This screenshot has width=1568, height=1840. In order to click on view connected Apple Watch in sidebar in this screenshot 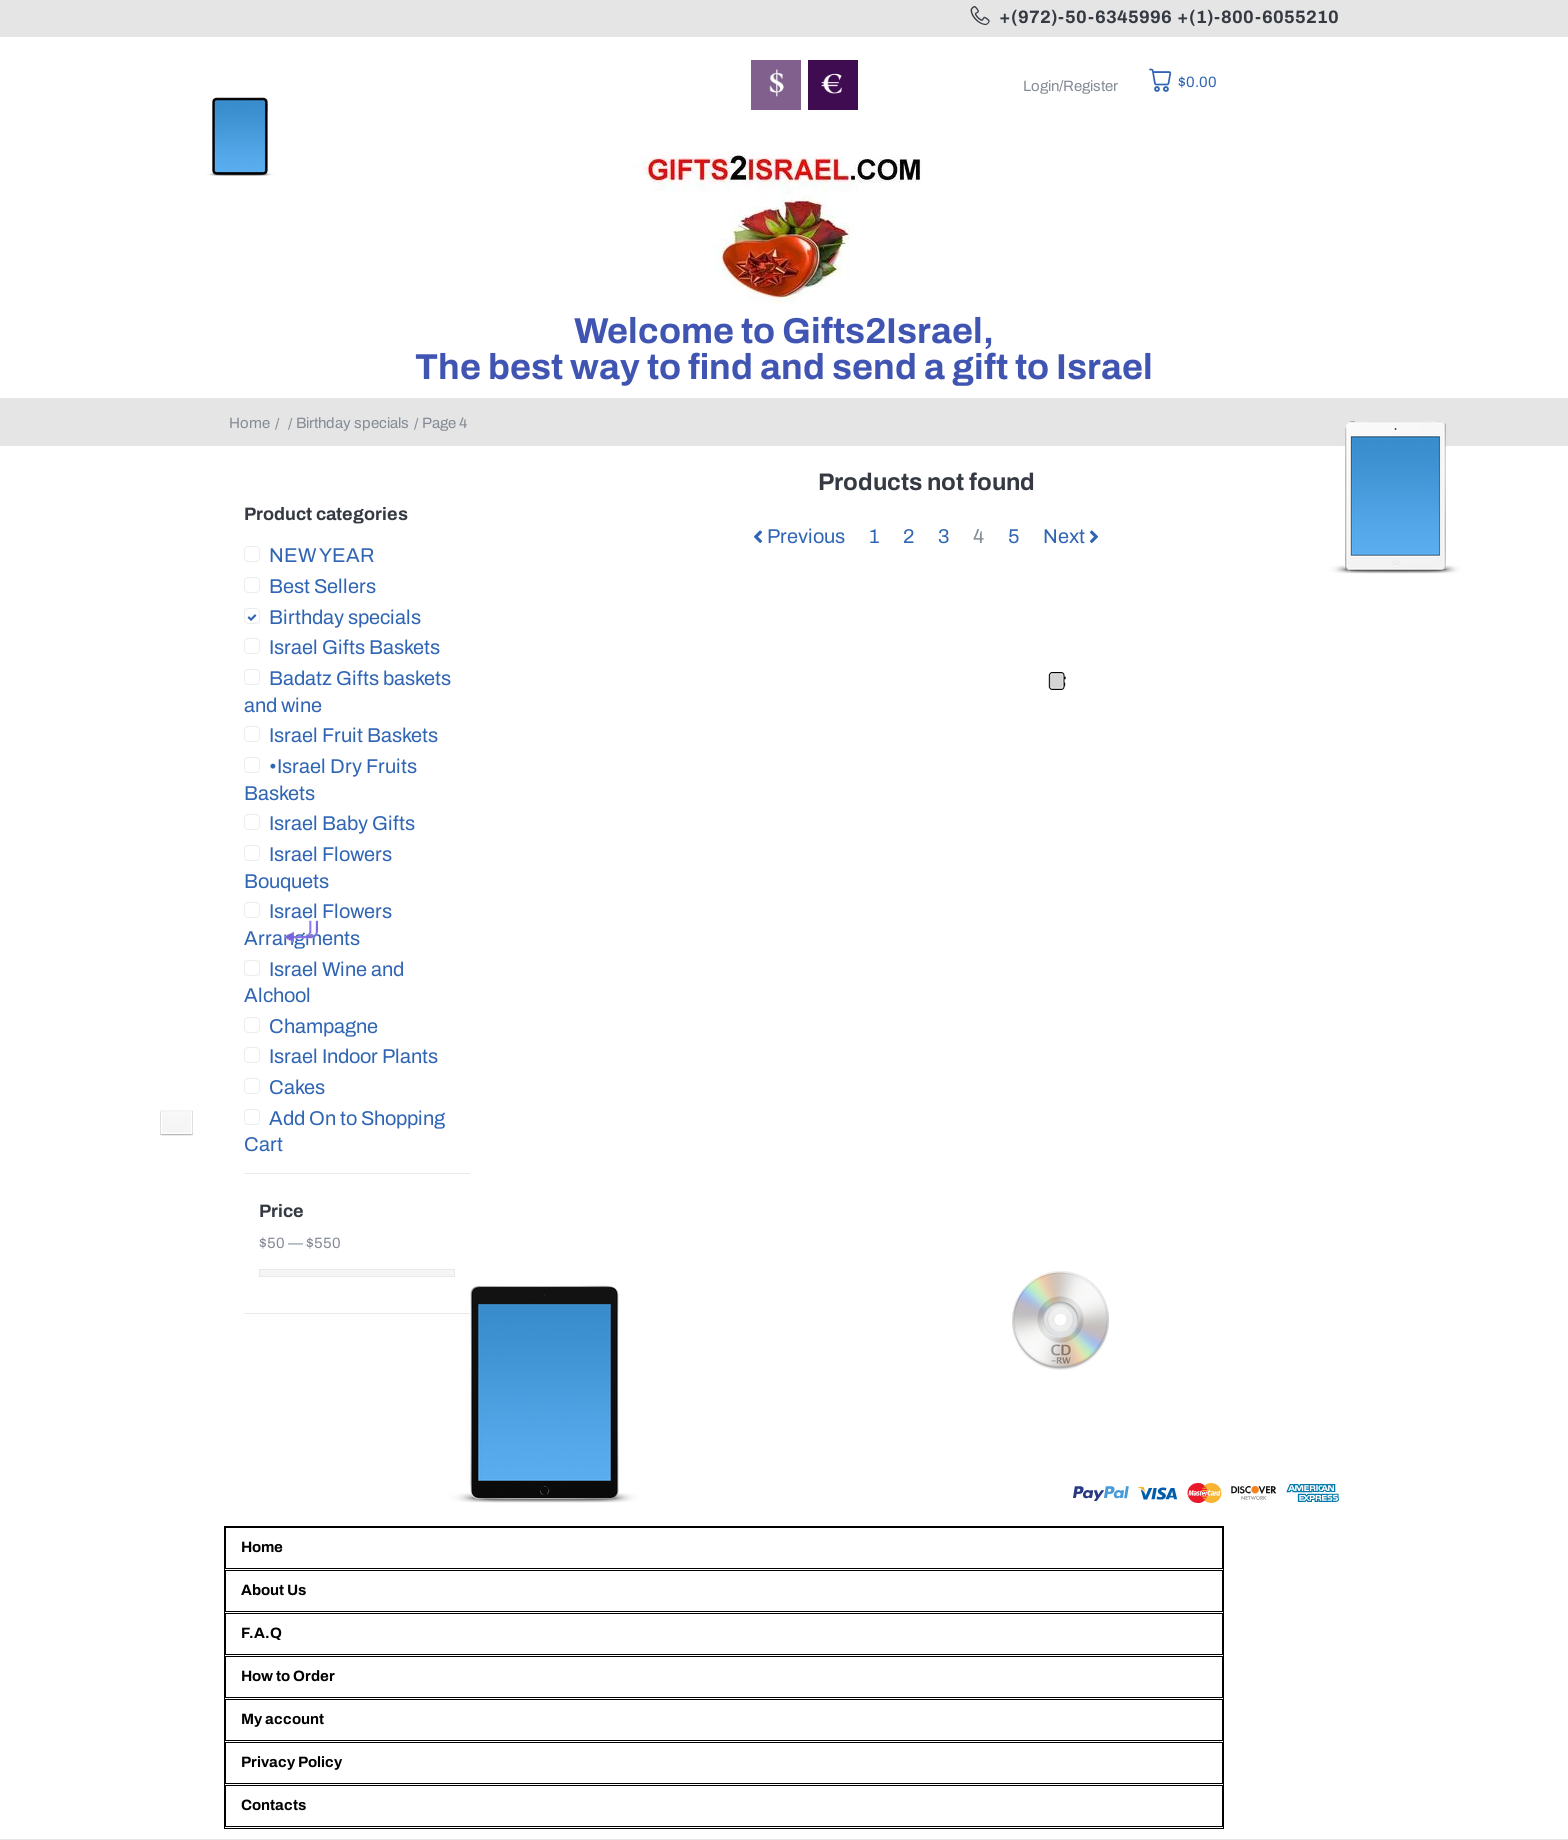, I will do `click(1057, 681)`.